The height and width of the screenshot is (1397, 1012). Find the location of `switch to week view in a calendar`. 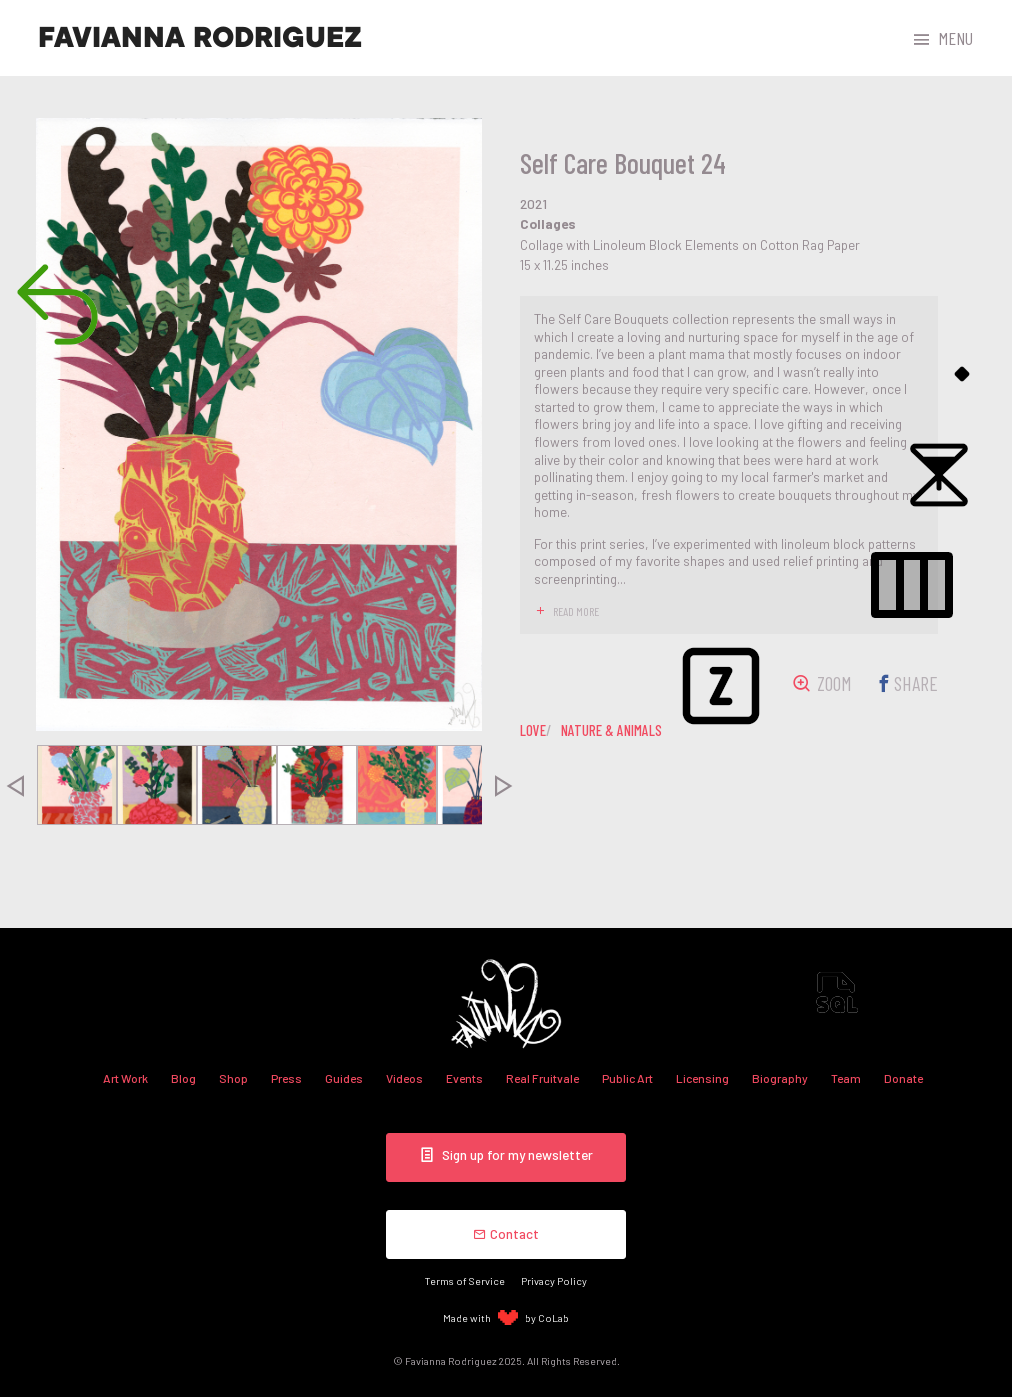

switch to week view in a calendar is located at coordinates (912, 585).